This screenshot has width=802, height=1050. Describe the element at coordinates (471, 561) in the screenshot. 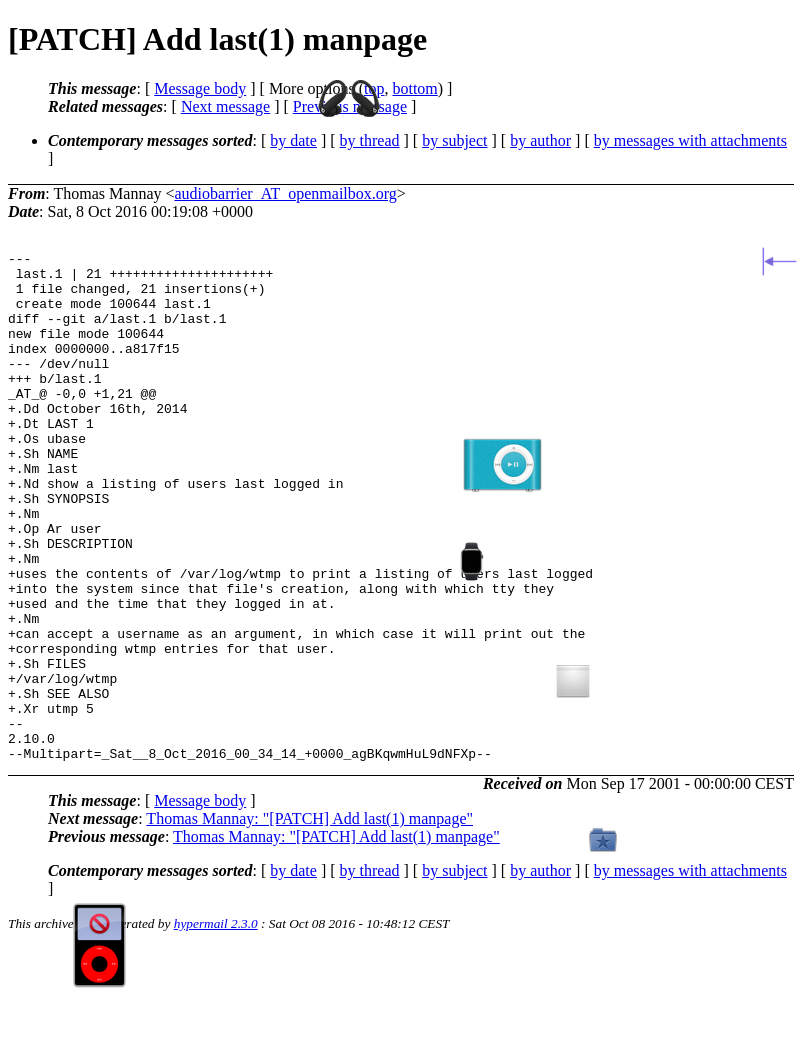

I see `apple watch series 7 or 8 device icon` at that location.